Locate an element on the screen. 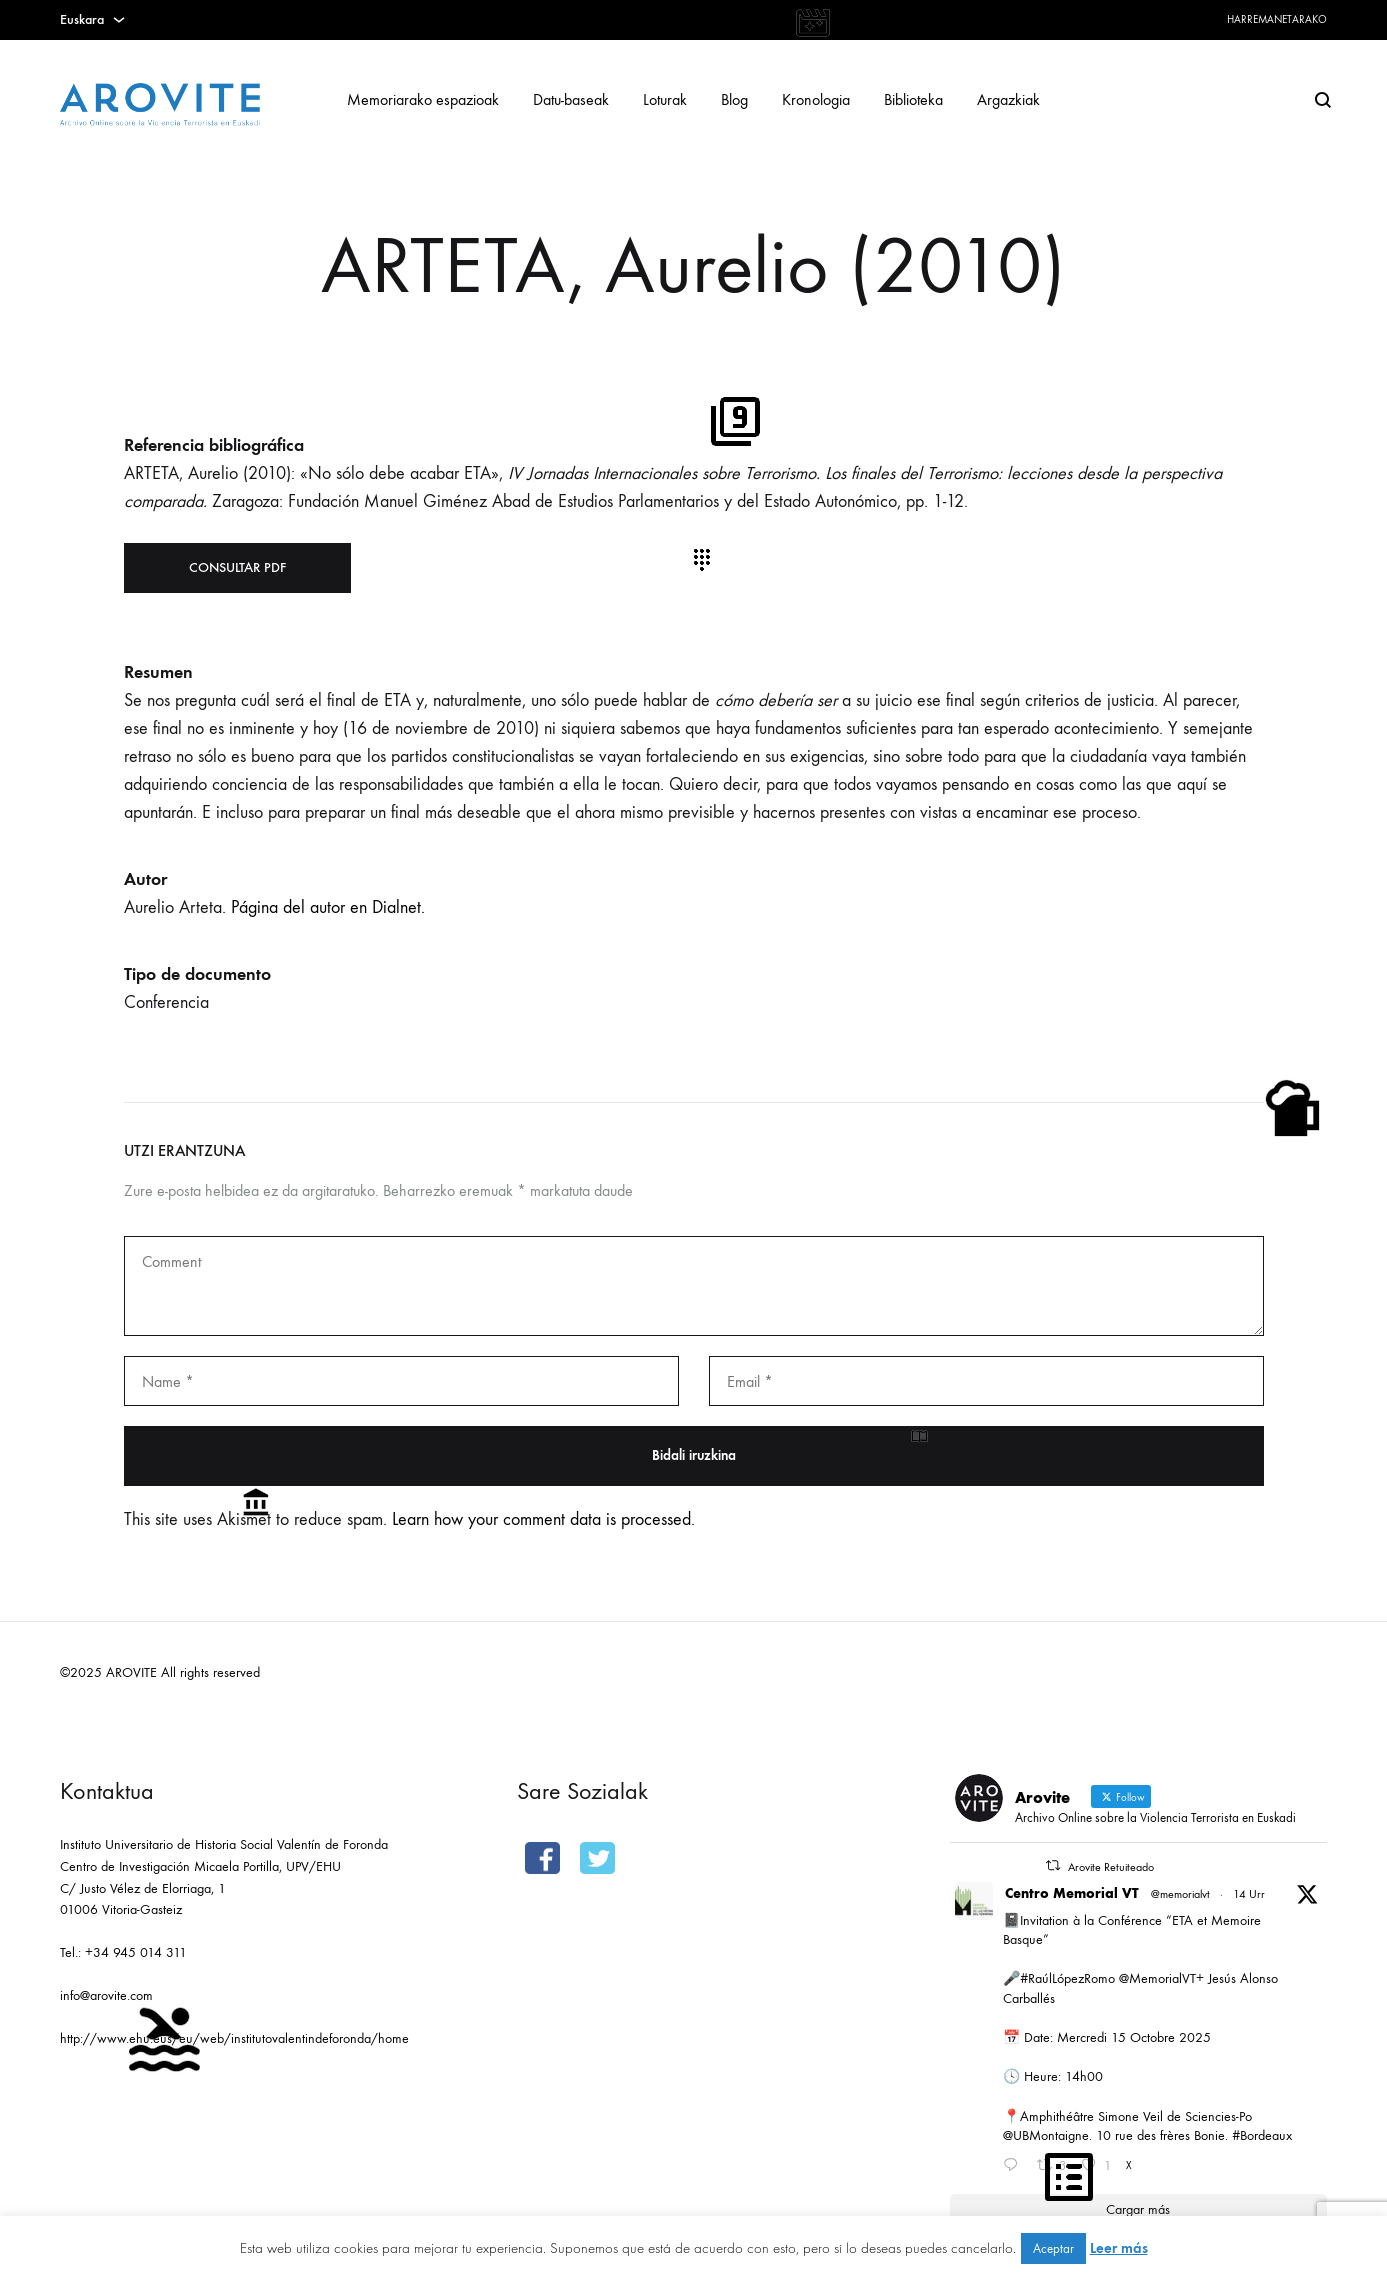 The image size is (1387, 2276). open menu or documentation is located at coordinates (919, 1435).